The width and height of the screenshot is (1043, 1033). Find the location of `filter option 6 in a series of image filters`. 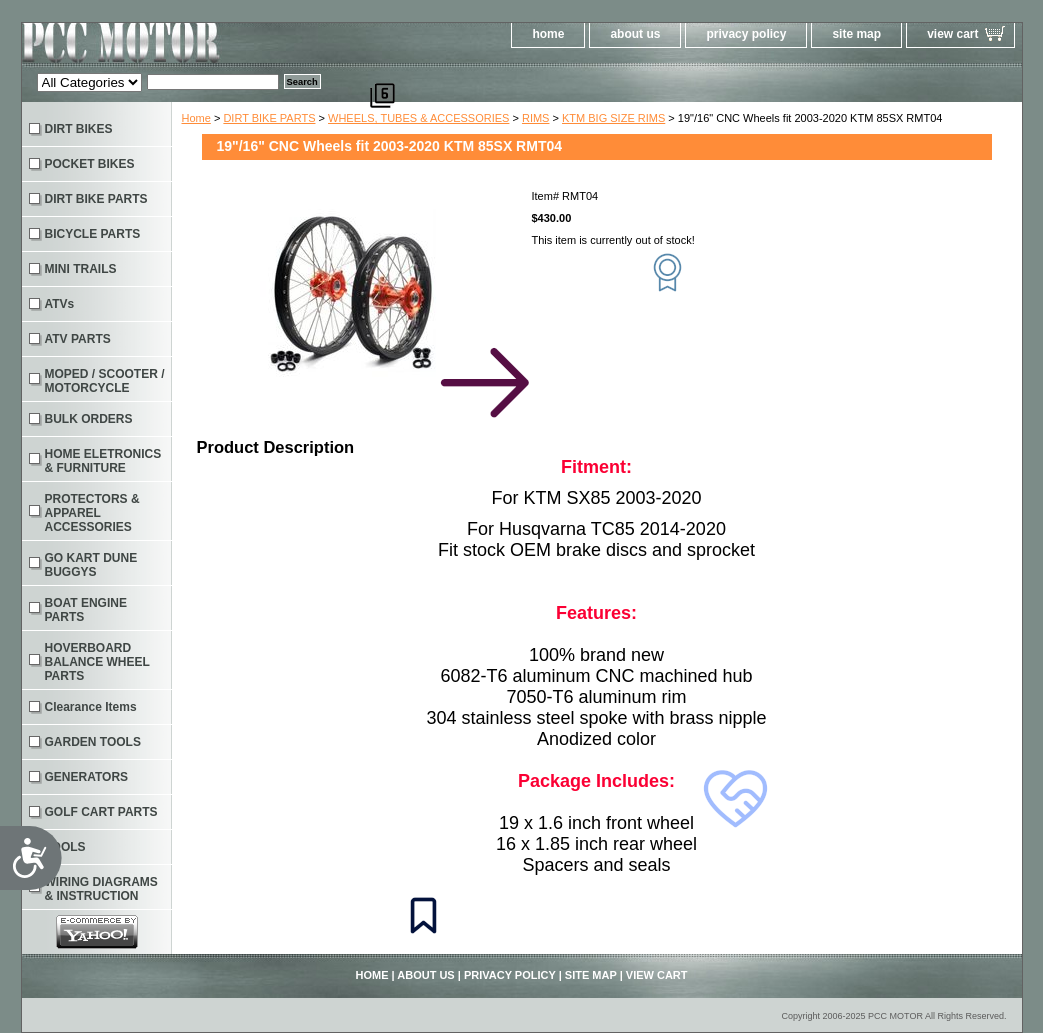

filter option 6 in a series of image filters is located at coordinates (382, 95).